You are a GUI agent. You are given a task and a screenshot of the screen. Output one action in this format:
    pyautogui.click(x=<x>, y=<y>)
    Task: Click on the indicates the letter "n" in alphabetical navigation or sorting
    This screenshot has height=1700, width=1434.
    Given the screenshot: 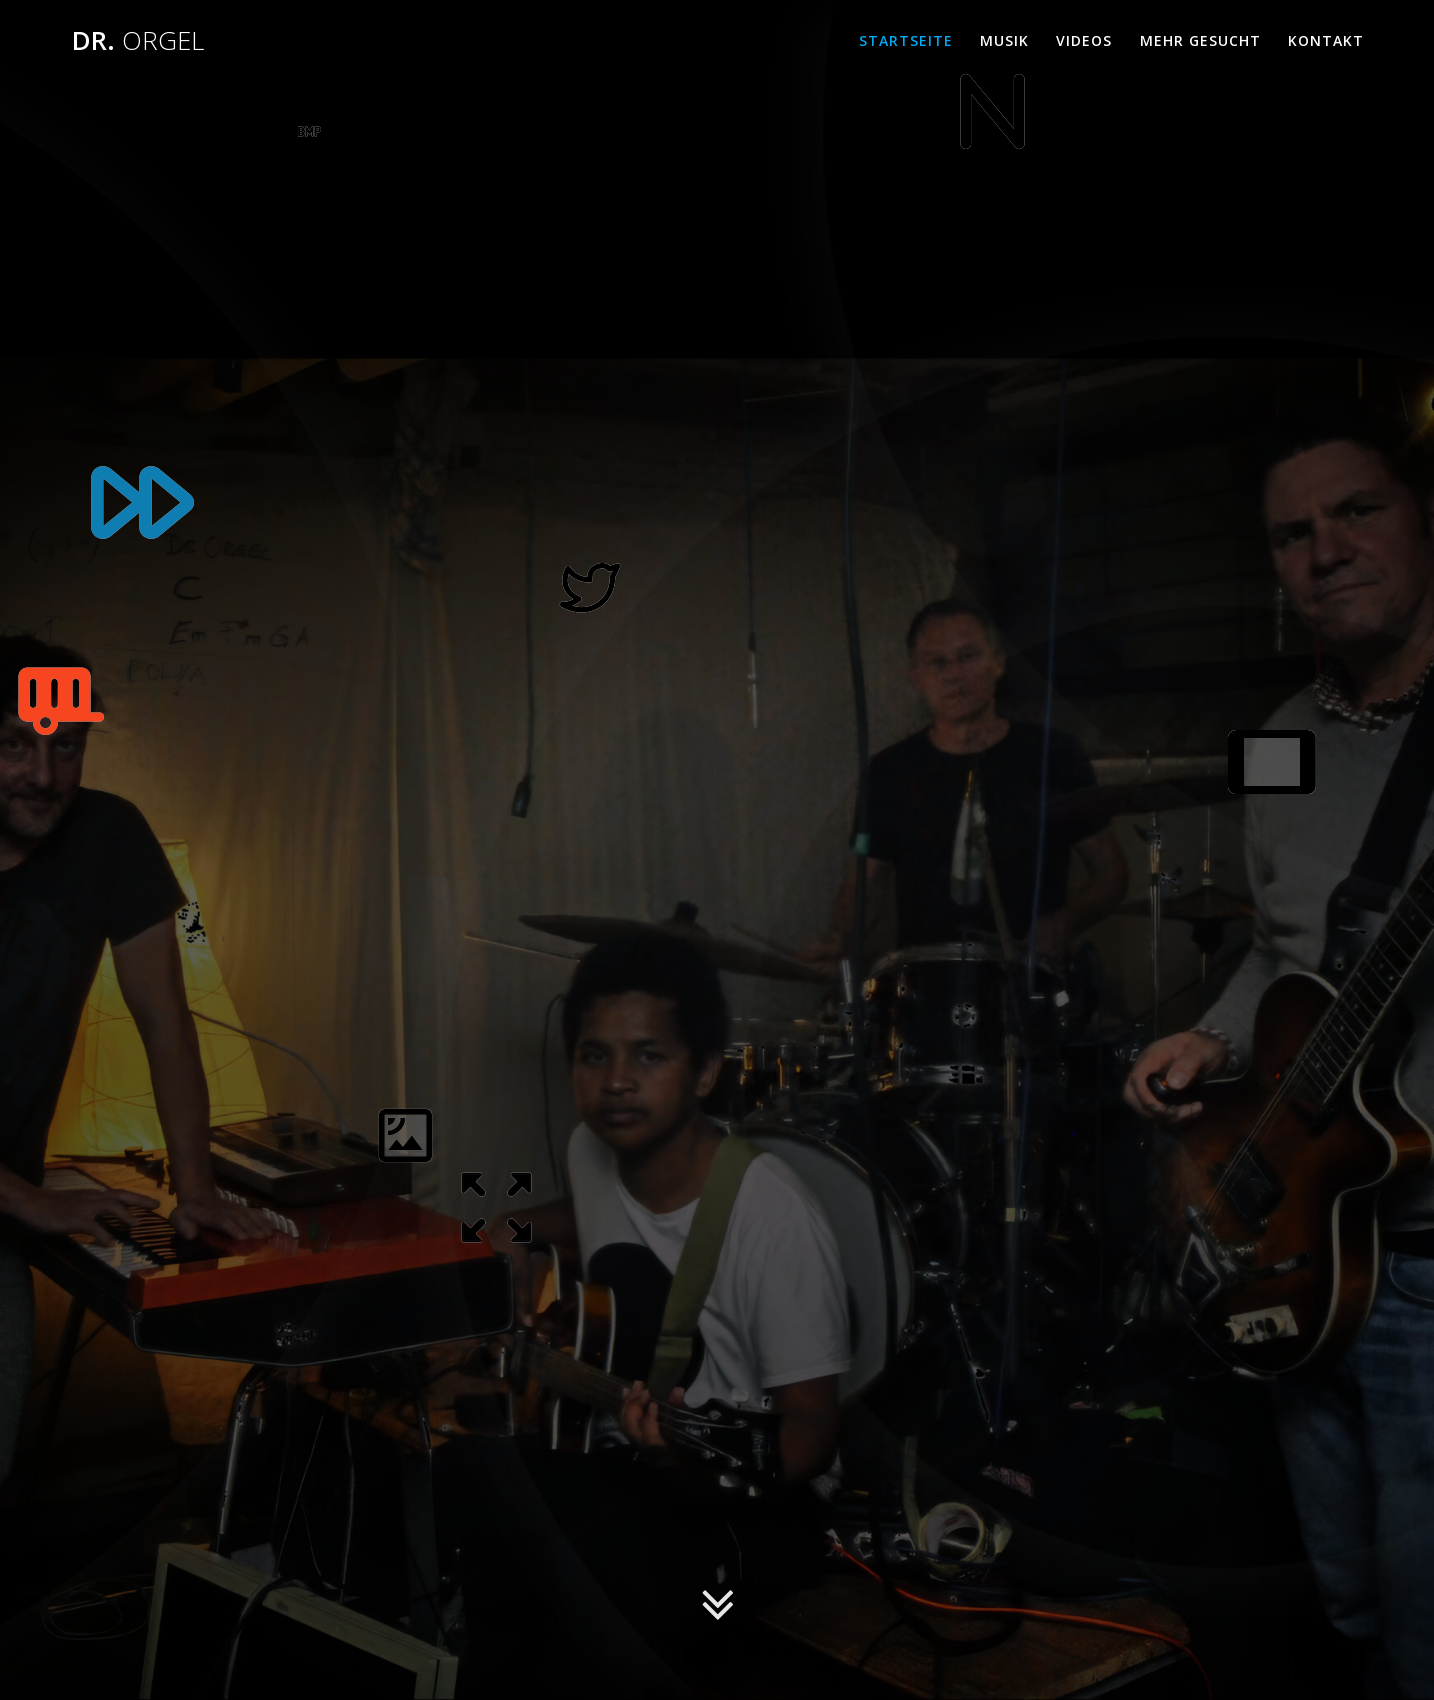 What is the action you would take?
    pyautogui.click(x=992, y=111)
    